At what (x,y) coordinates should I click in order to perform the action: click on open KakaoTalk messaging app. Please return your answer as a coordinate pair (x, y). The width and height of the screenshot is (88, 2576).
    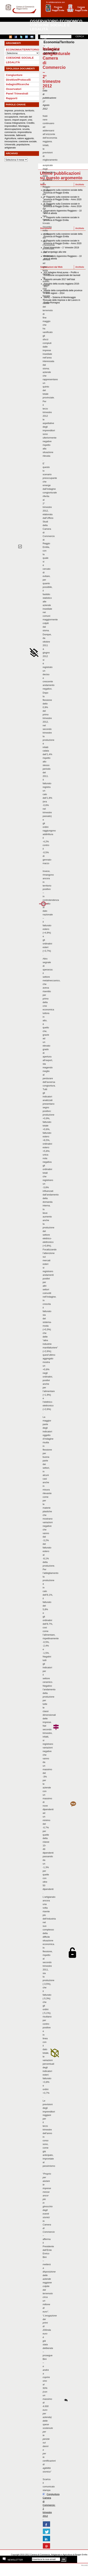
    Looking at the image, I should click on (73, 1804).